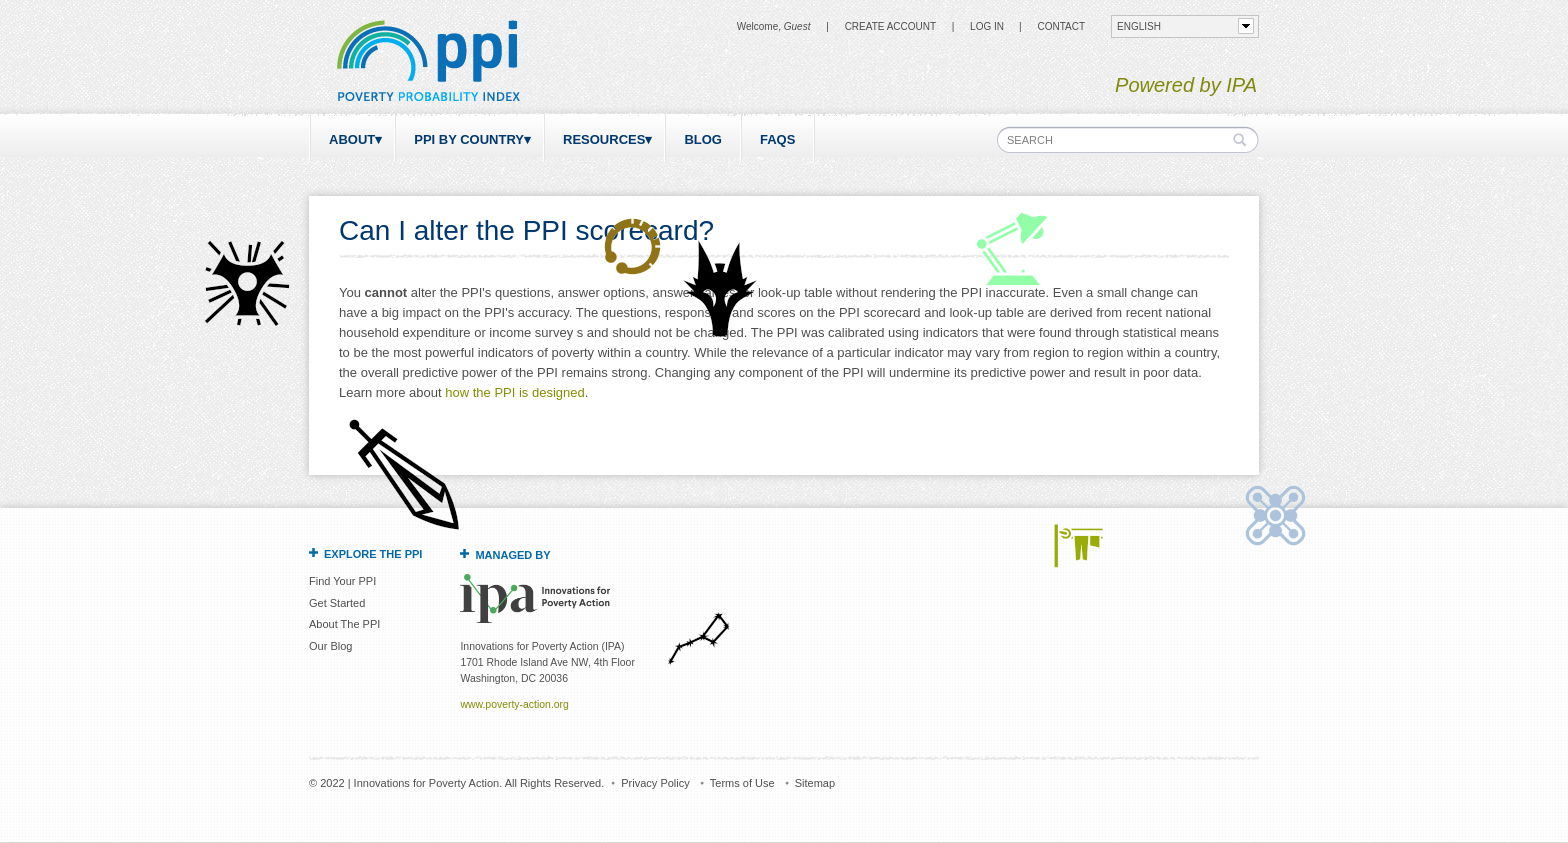 Image resolution: width=1568 pixels, height=843 pixels. Describe the element at coordinates (632, 246) in the screenshot. I see `view performance or speed metrics` at that location.